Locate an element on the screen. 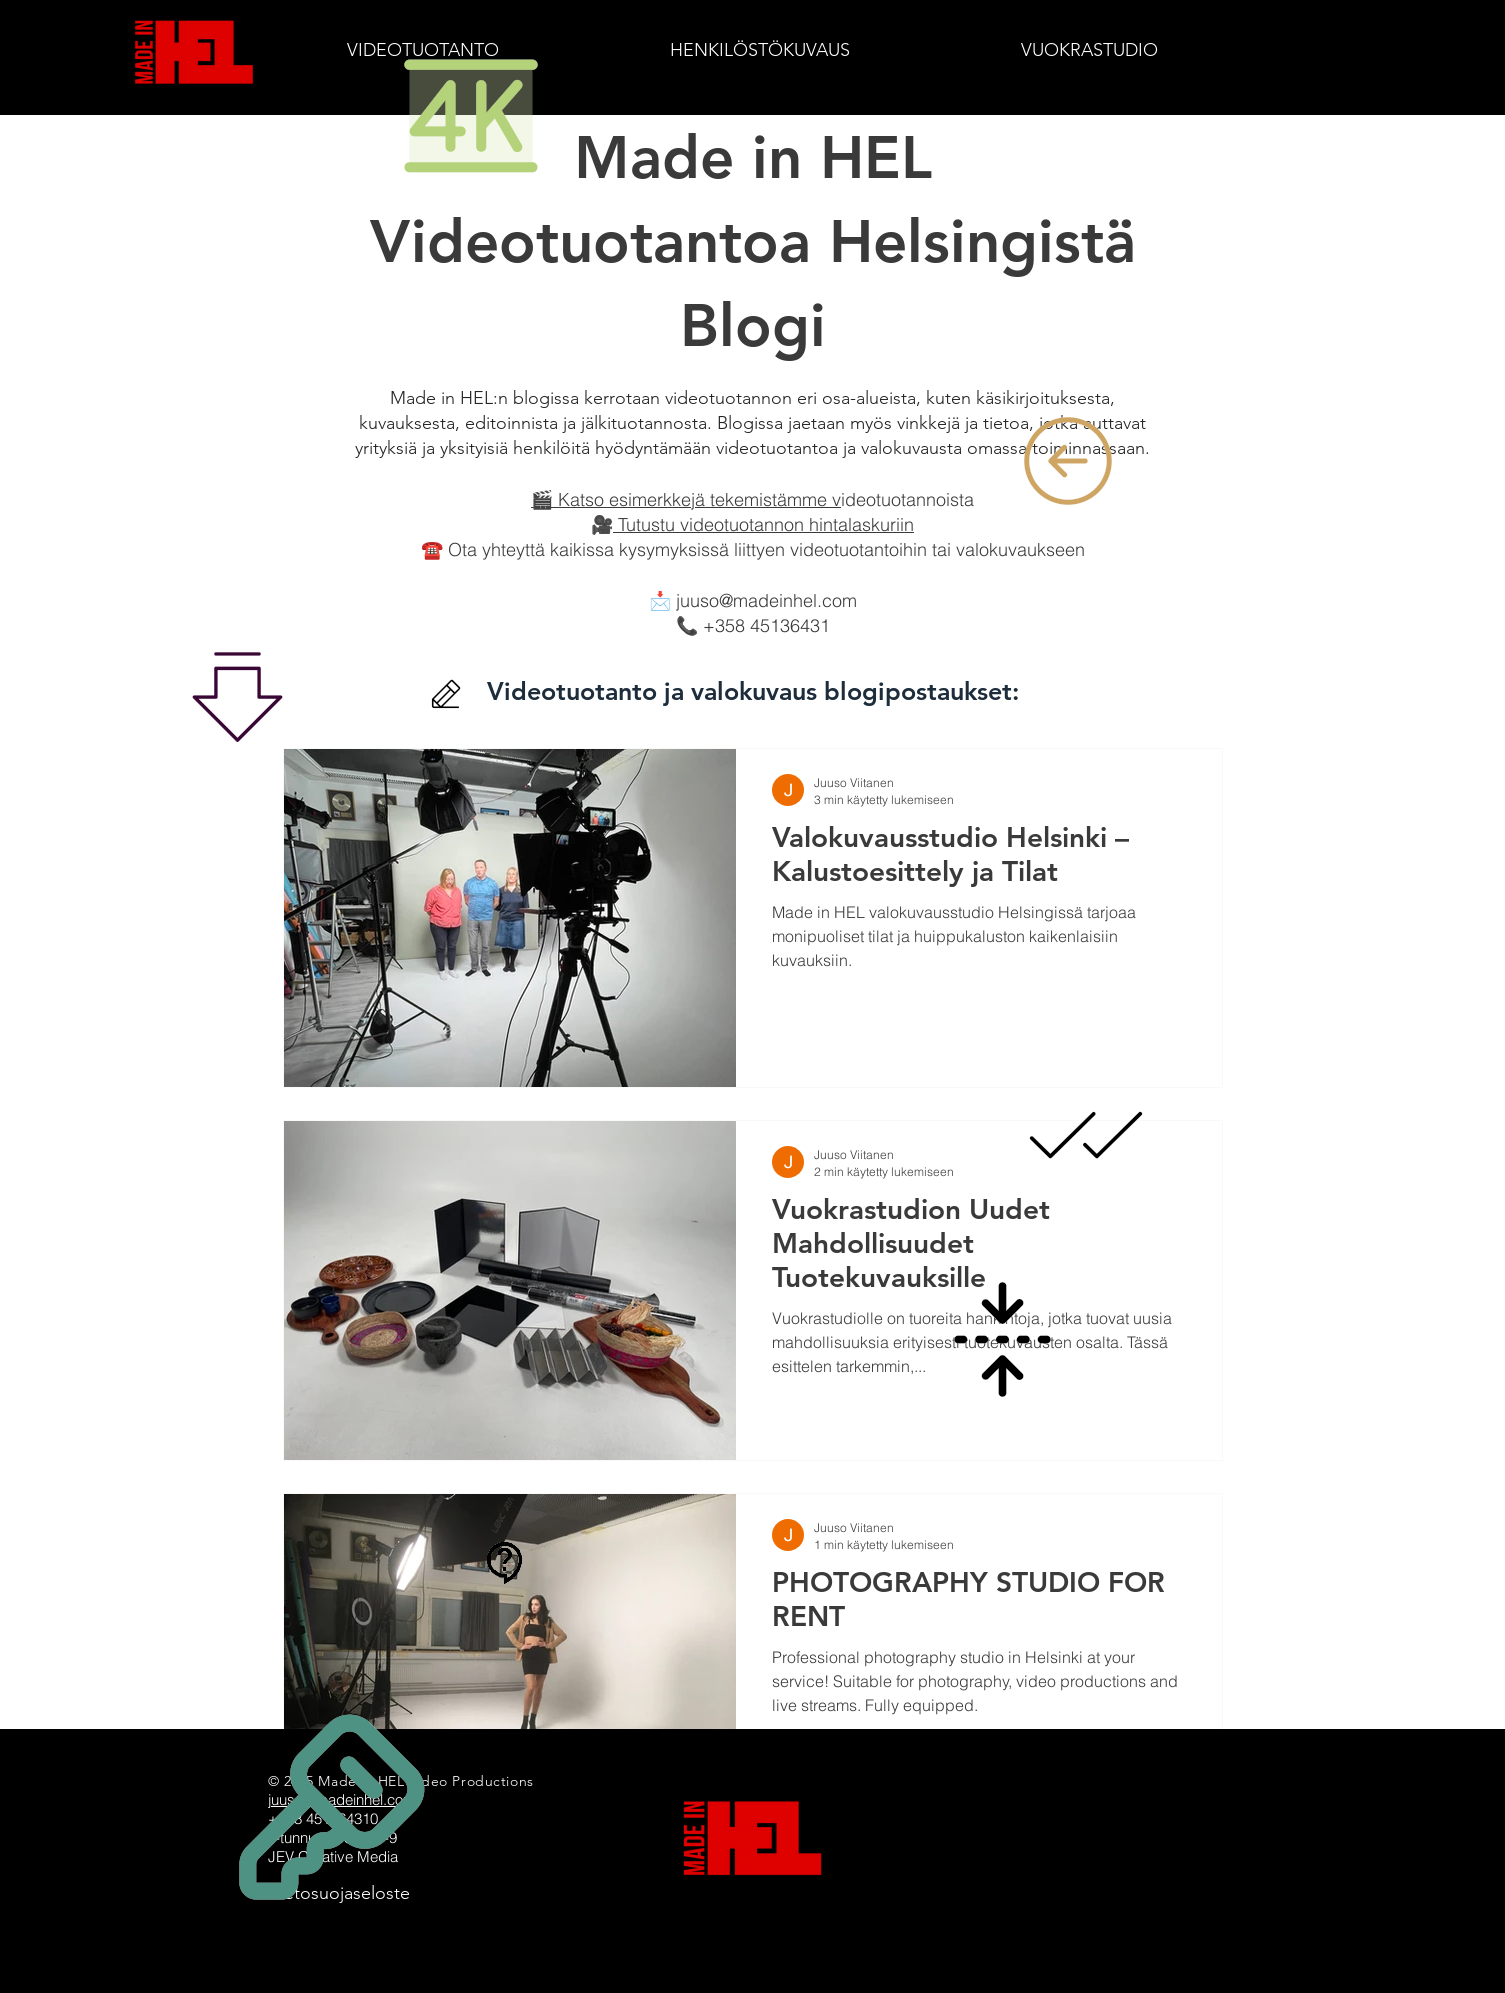 This screenshot has height=1993, width=1505. contact customer support is located at coordinates (505, 1562).